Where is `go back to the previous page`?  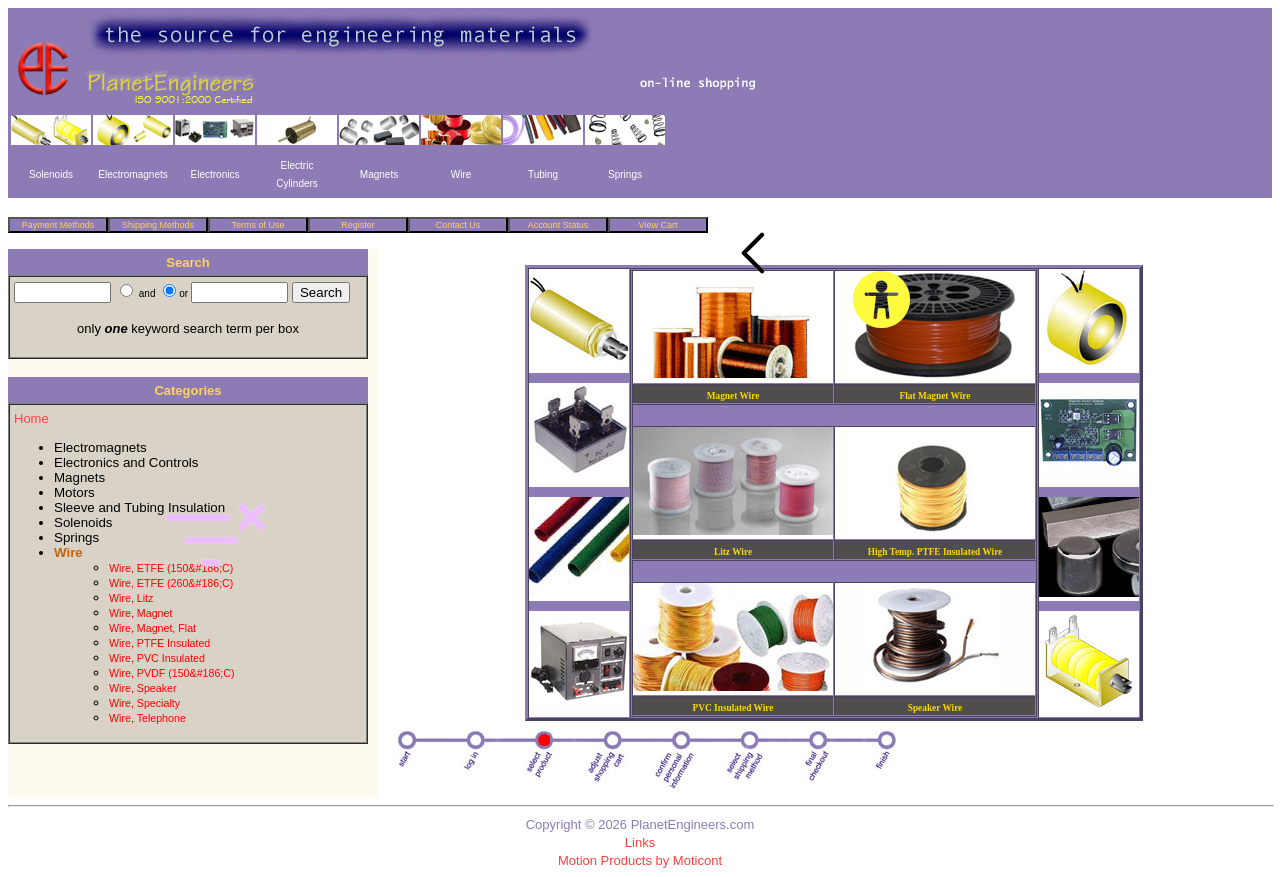 go back to the previous page is located at coordinates (754, 253).